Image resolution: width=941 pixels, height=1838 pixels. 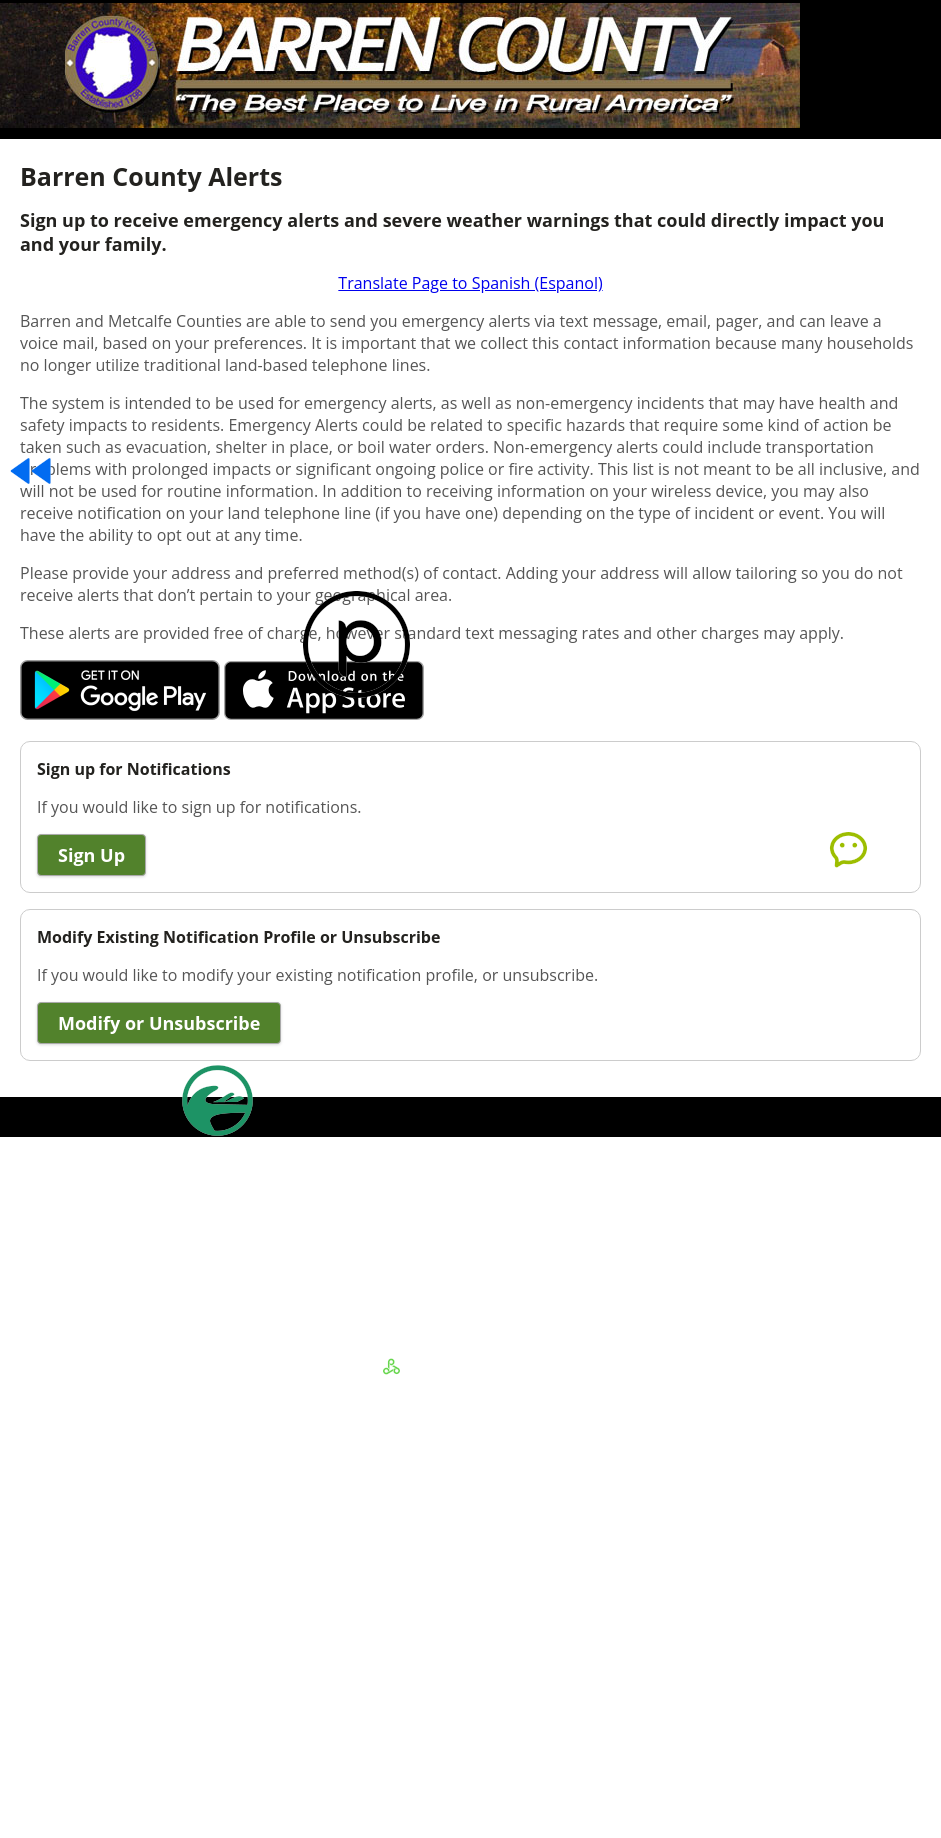 I want to click on open WeChat messaging app, so click(x=848, y=848).